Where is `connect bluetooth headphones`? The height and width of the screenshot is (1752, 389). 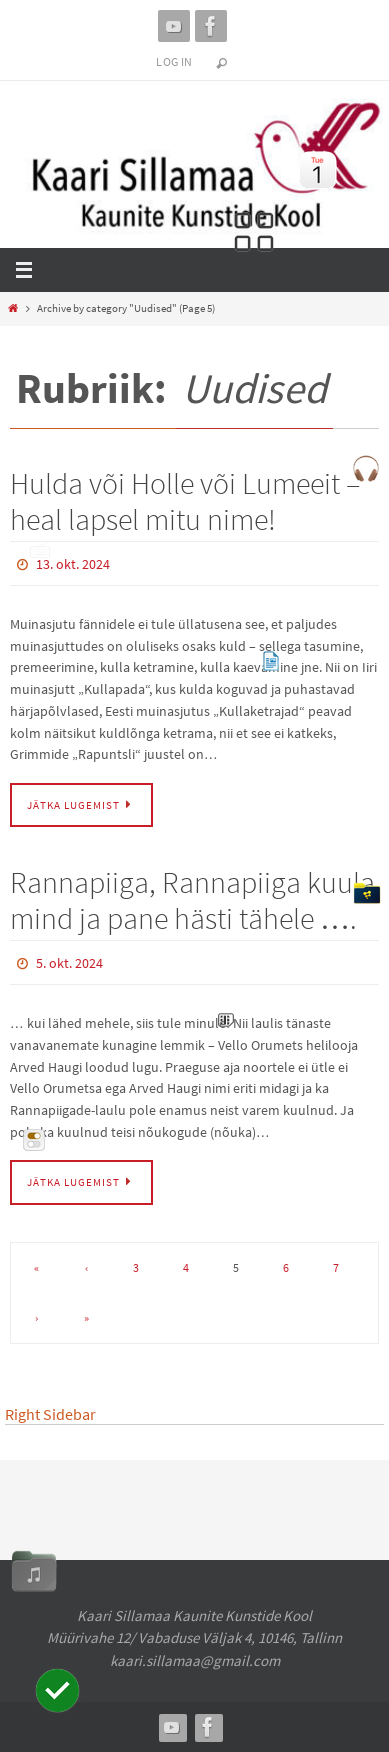
connect bluetooth headphones is located at coordinates (366, 469).